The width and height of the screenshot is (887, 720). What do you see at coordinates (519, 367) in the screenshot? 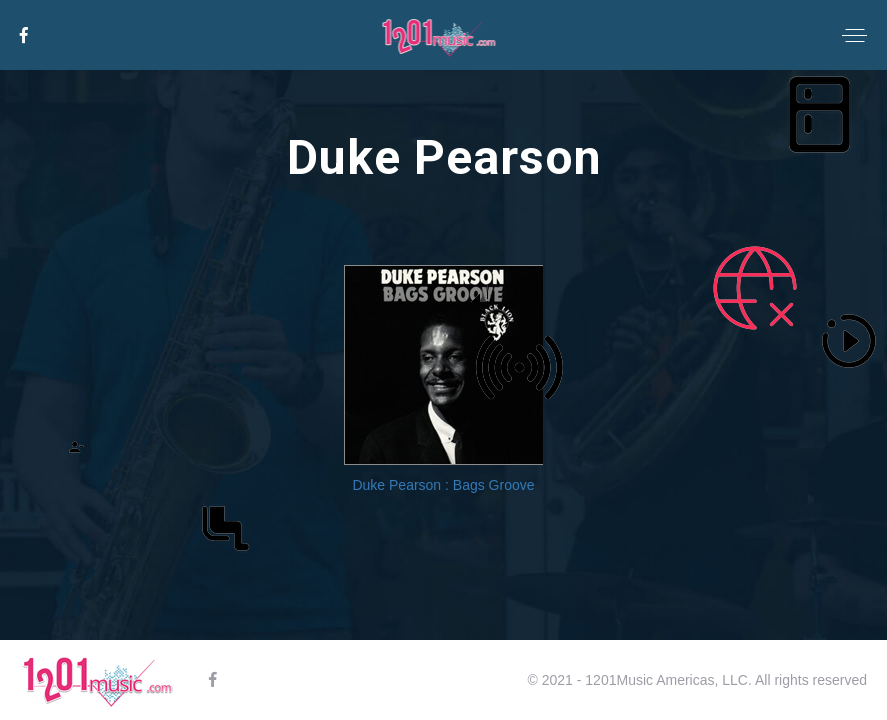
I see `indicates wireless signal strength` at bounding box center [519, 367].